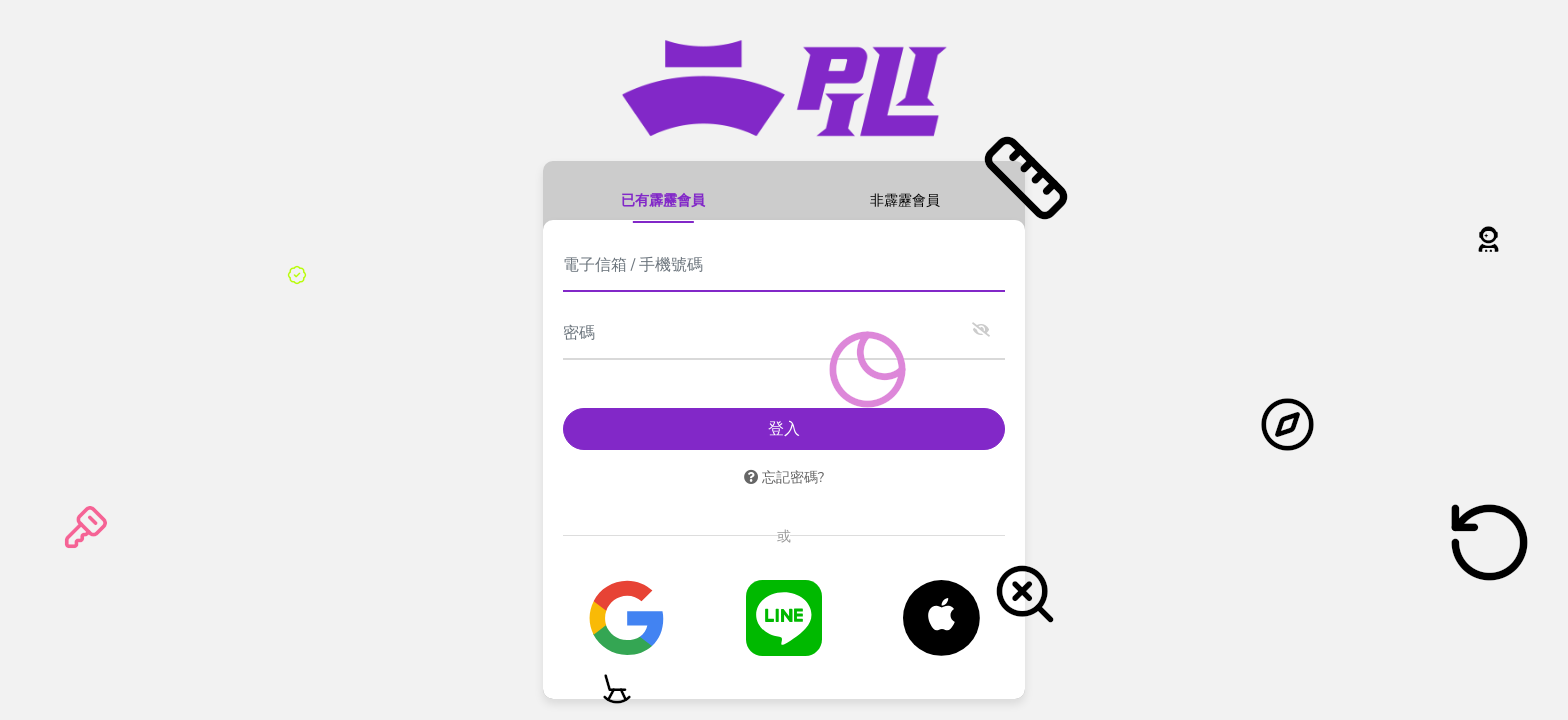 This screenshot has height=720, width=1568. Describe the element at coordinates (1488, 239) in the screenshot. I see `view astronaut or space-themed user profile` at that location.